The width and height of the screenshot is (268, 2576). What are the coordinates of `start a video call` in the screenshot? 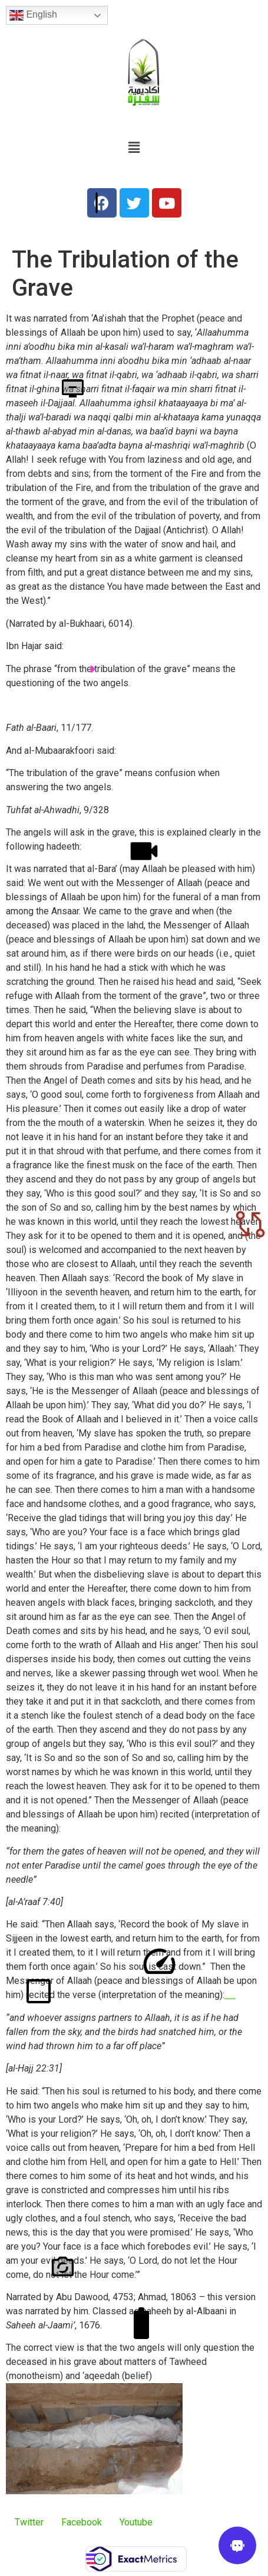 It's located at (144, 851).